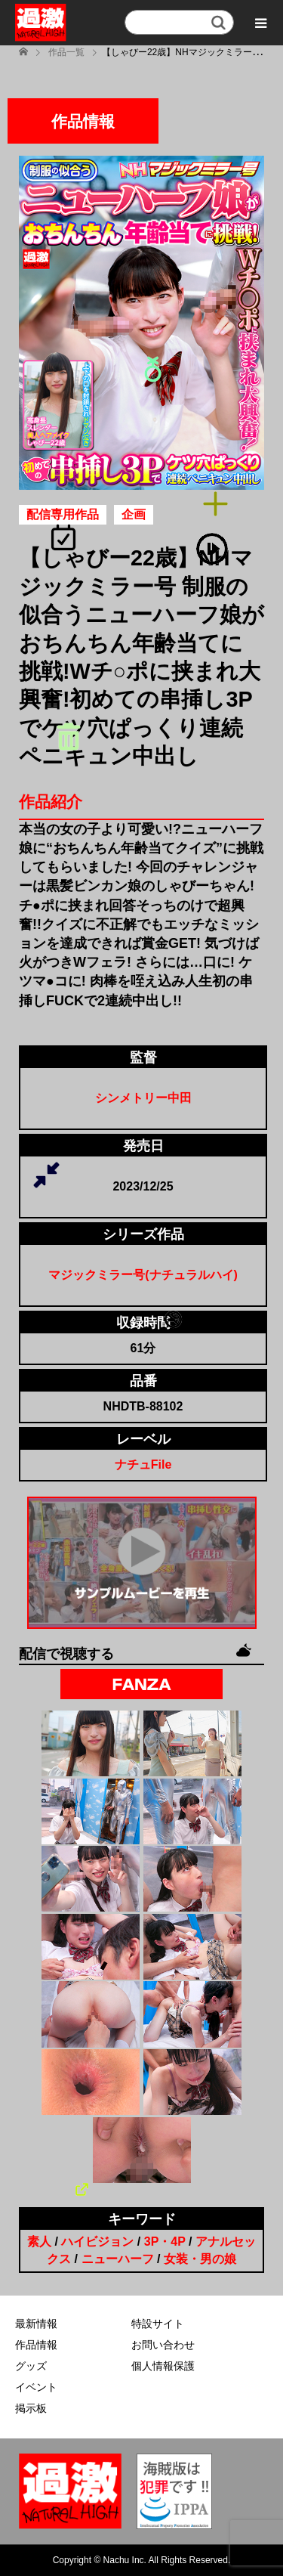  I want to click on skip to next track or media item, so click(212, 549).